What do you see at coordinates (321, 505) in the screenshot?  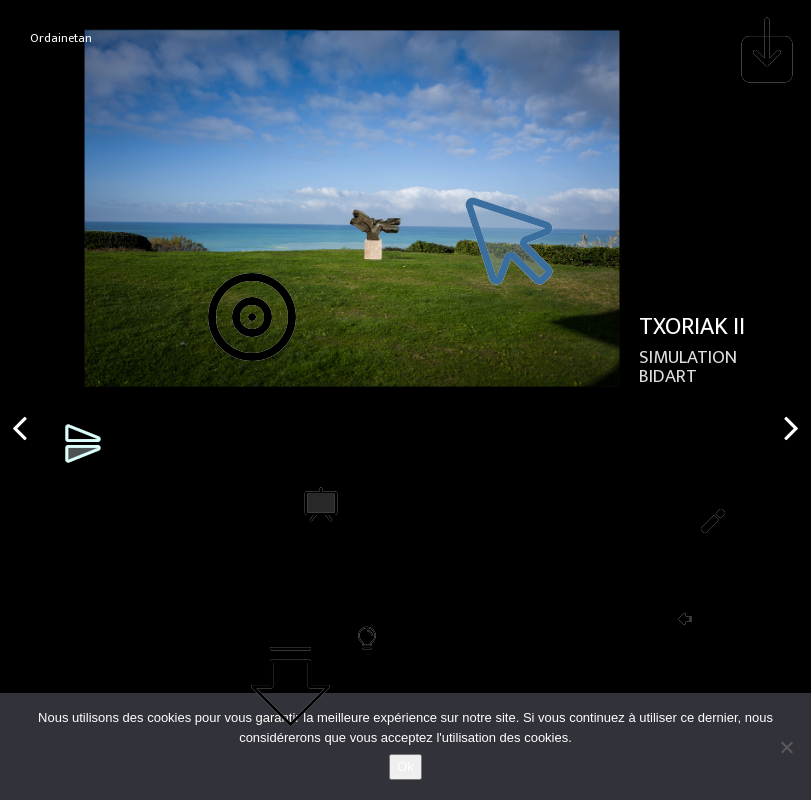 I see `start or view a presentation` at bounding box center [321, 505].